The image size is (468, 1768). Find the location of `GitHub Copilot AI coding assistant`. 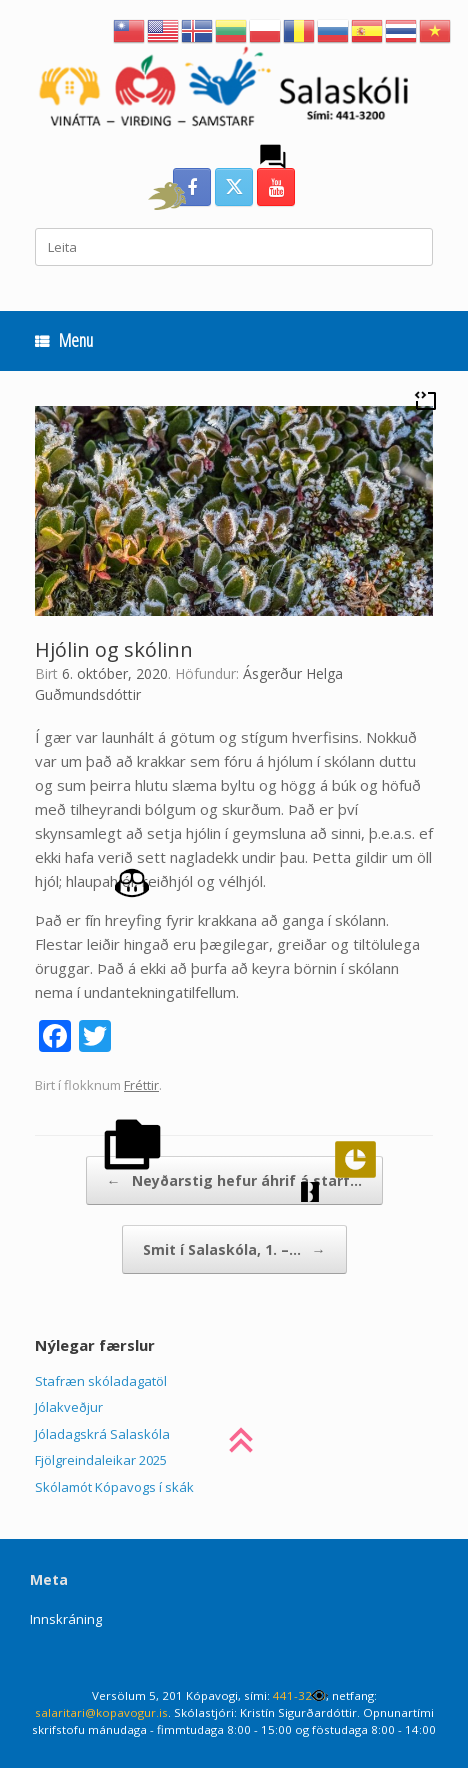

GitHub Copilot AI coding assistant is located at coordinates (132, 883).